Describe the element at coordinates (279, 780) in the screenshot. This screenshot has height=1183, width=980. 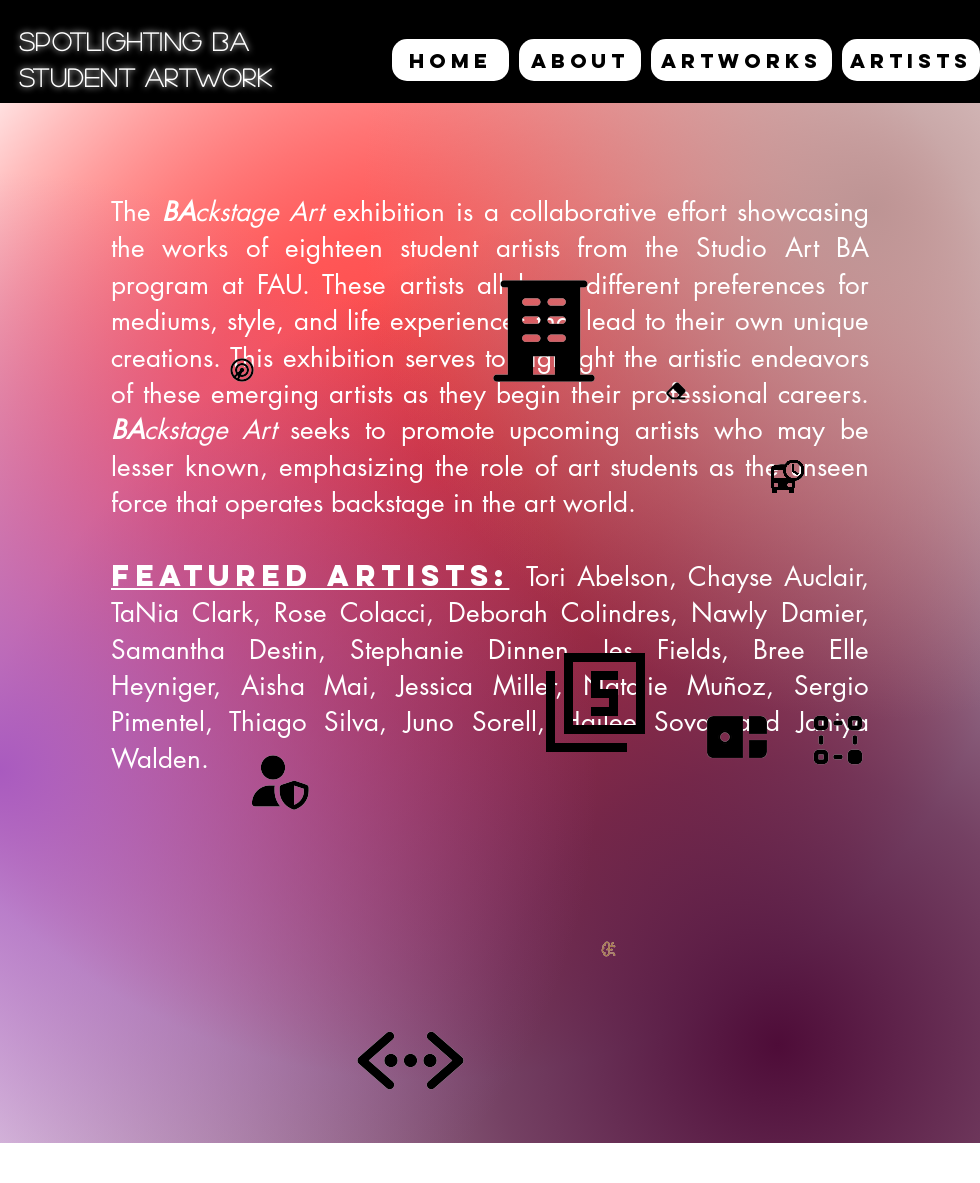
I see `access user privacy and security settings` at that location.